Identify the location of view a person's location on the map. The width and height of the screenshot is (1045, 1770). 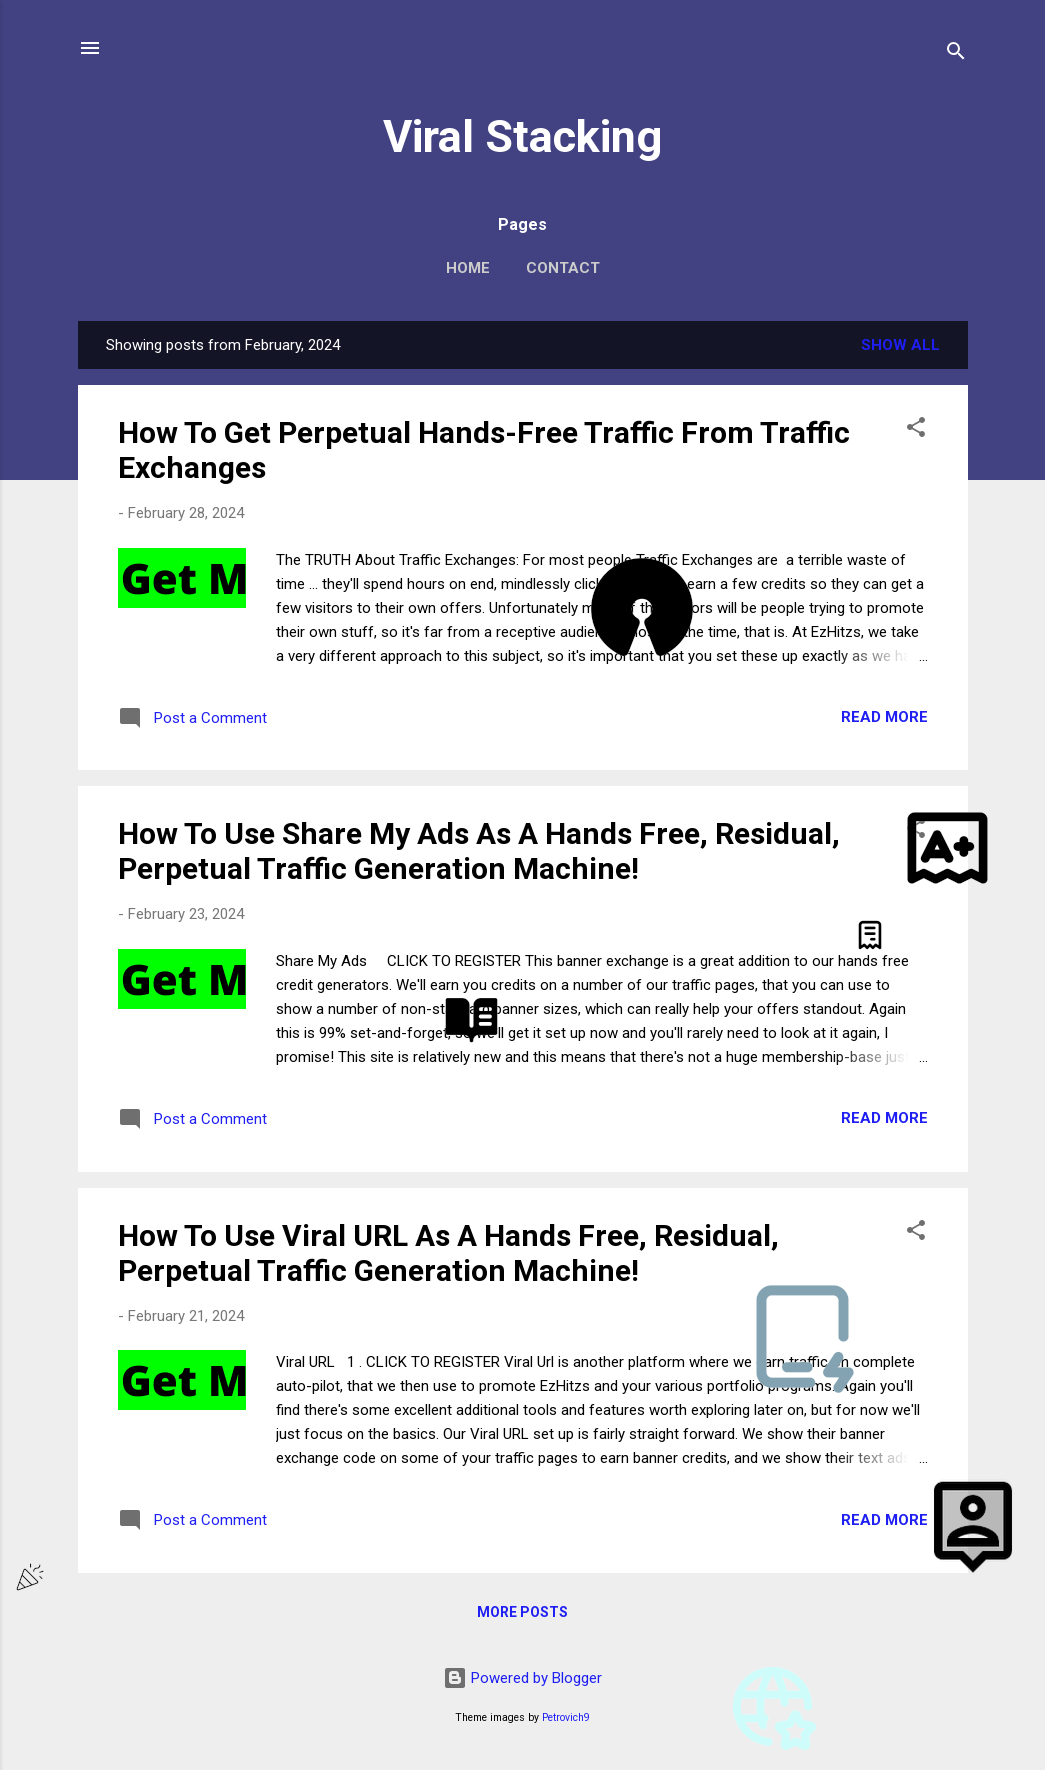
(973, 1525).